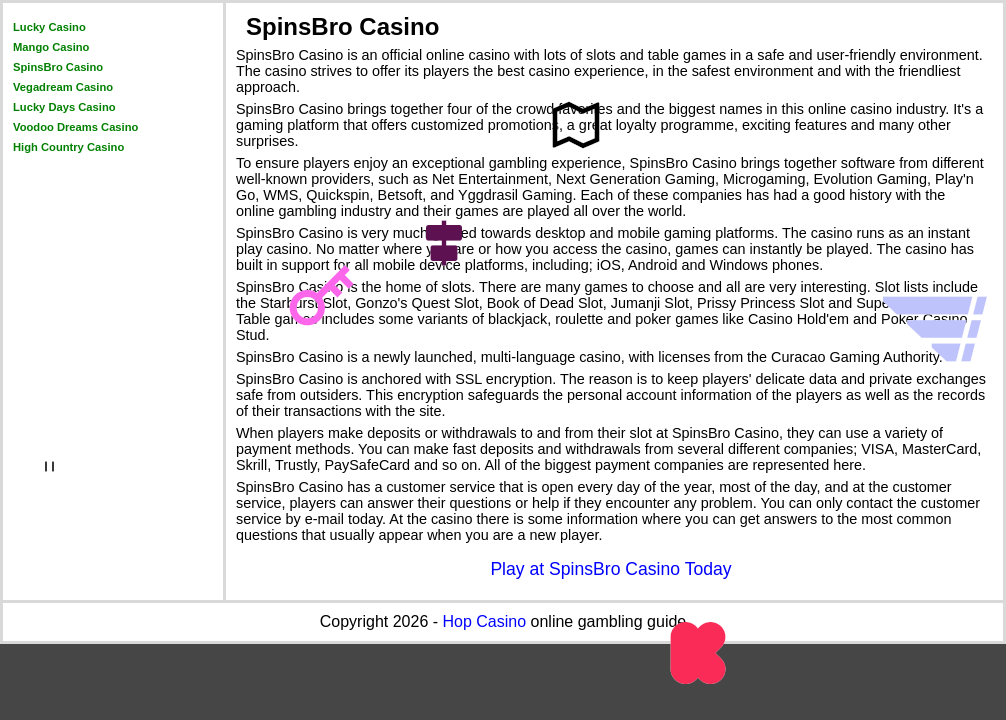  I want to click on view map, so click(576, 125).